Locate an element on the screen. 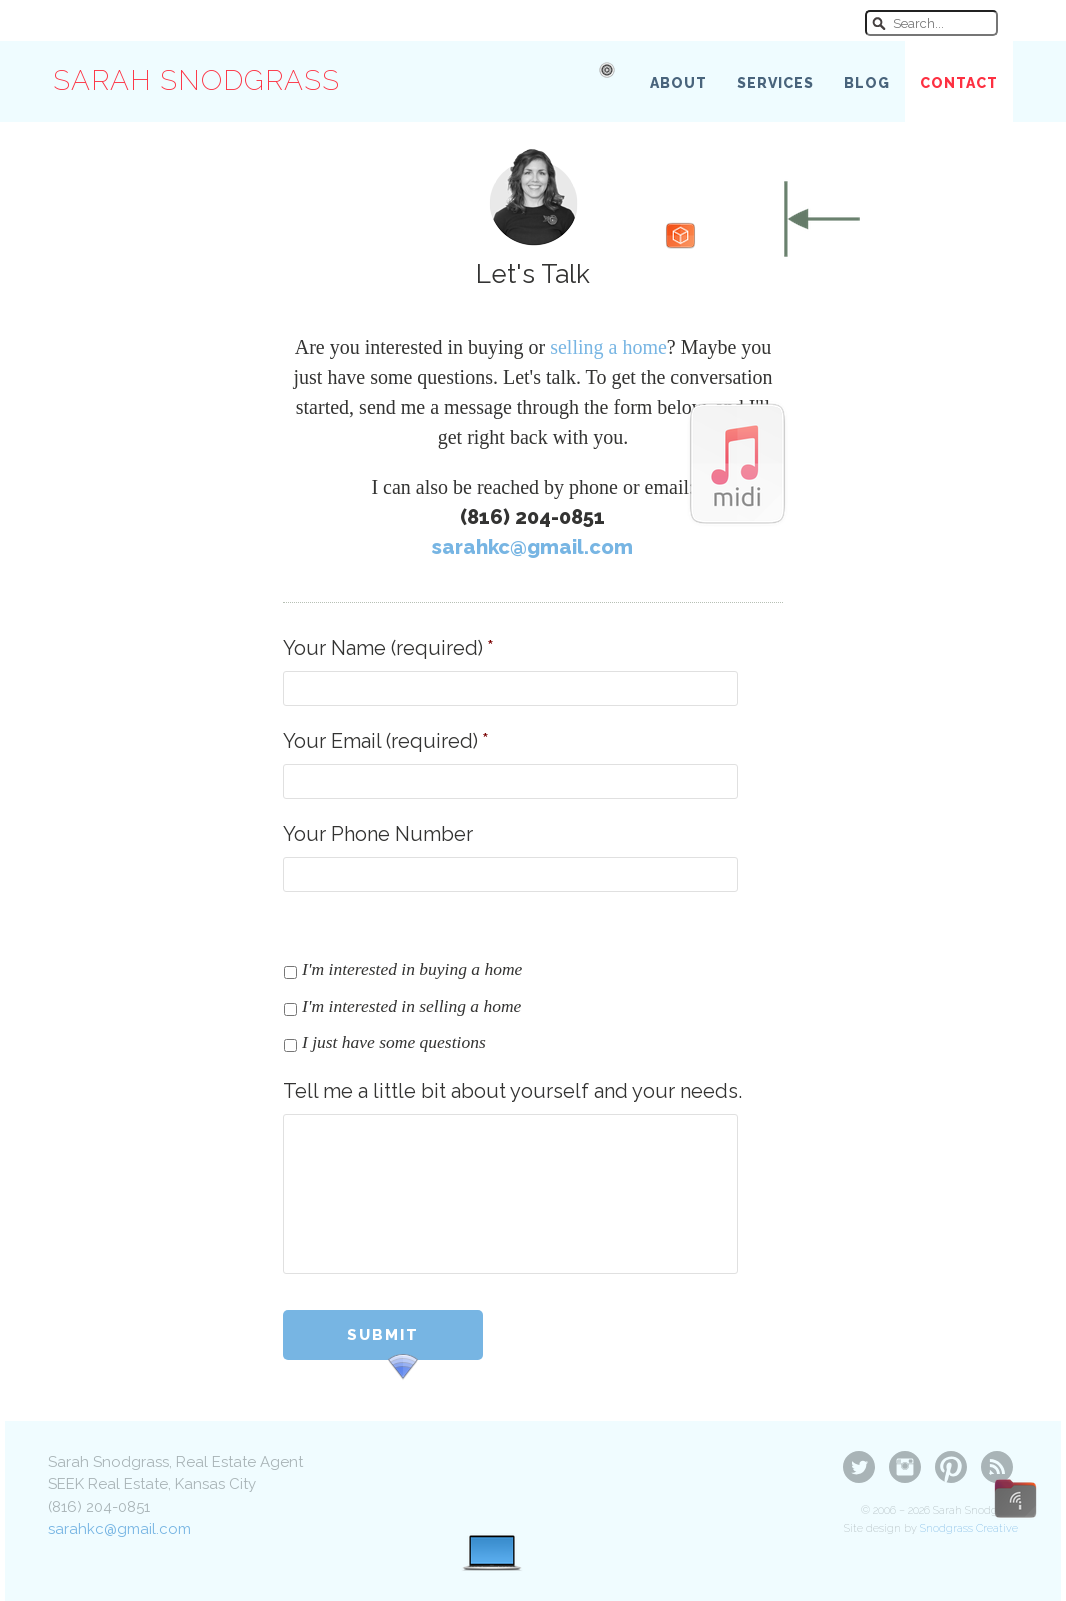 The image size is (1066, 1601). represents this macbook pro in system settings is located at coordinates (492, 1548).